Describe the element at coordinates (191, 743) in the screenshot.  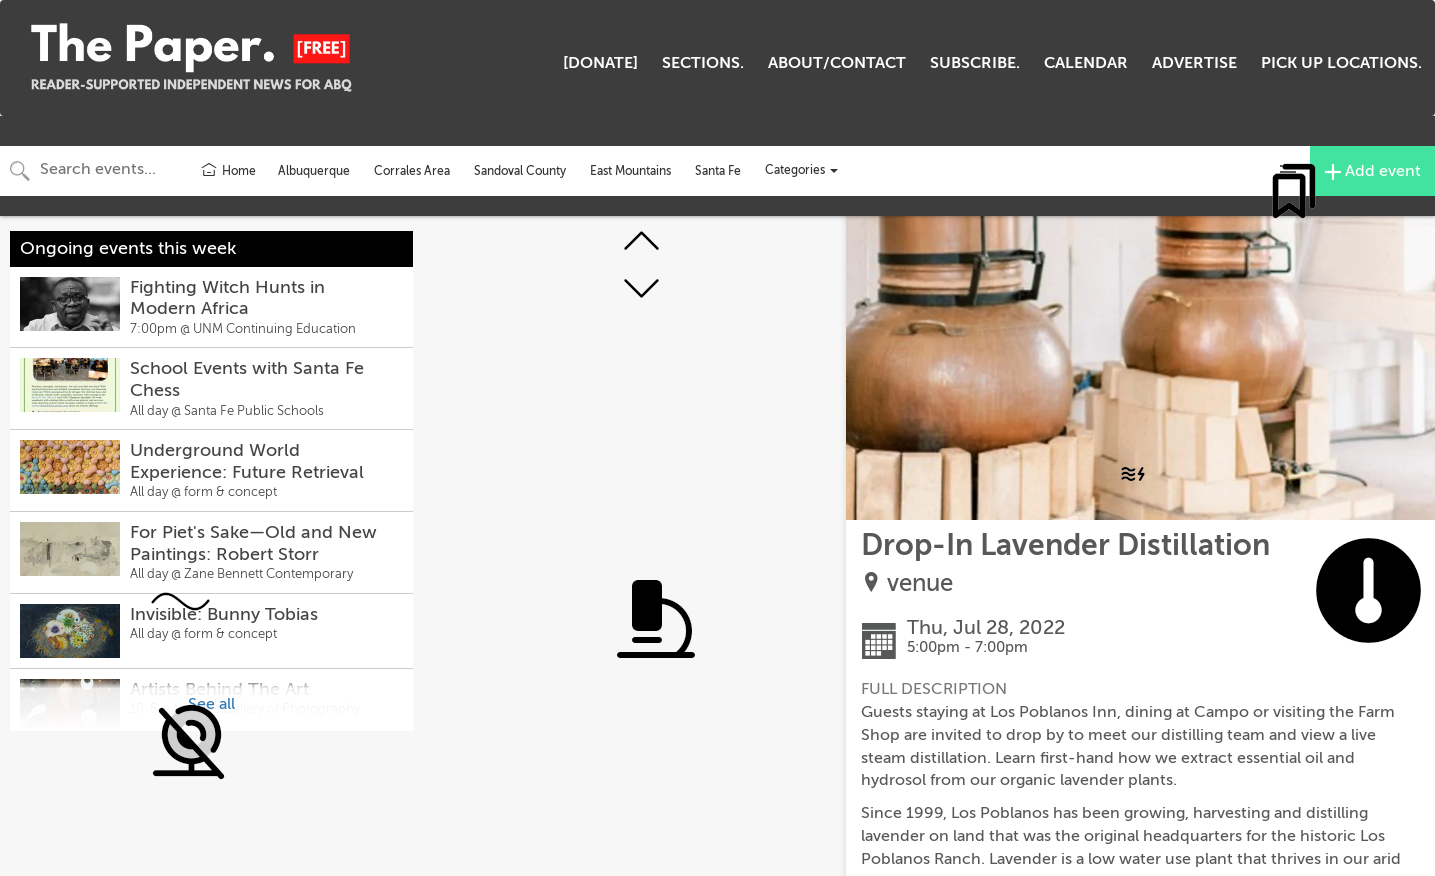
I see `webcam is disabled or turned off` at that location.